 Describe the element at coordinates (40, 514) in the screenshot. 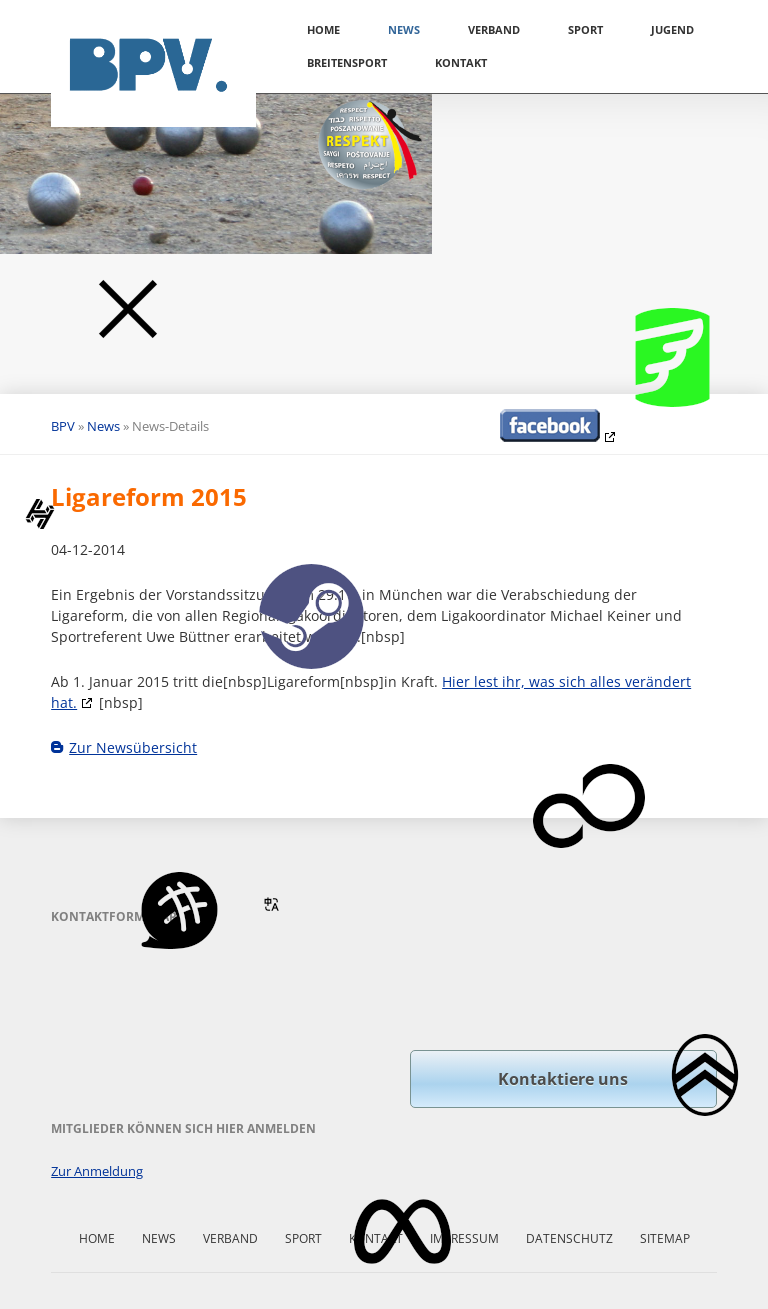

I see `handshake protocol logo` at that location.